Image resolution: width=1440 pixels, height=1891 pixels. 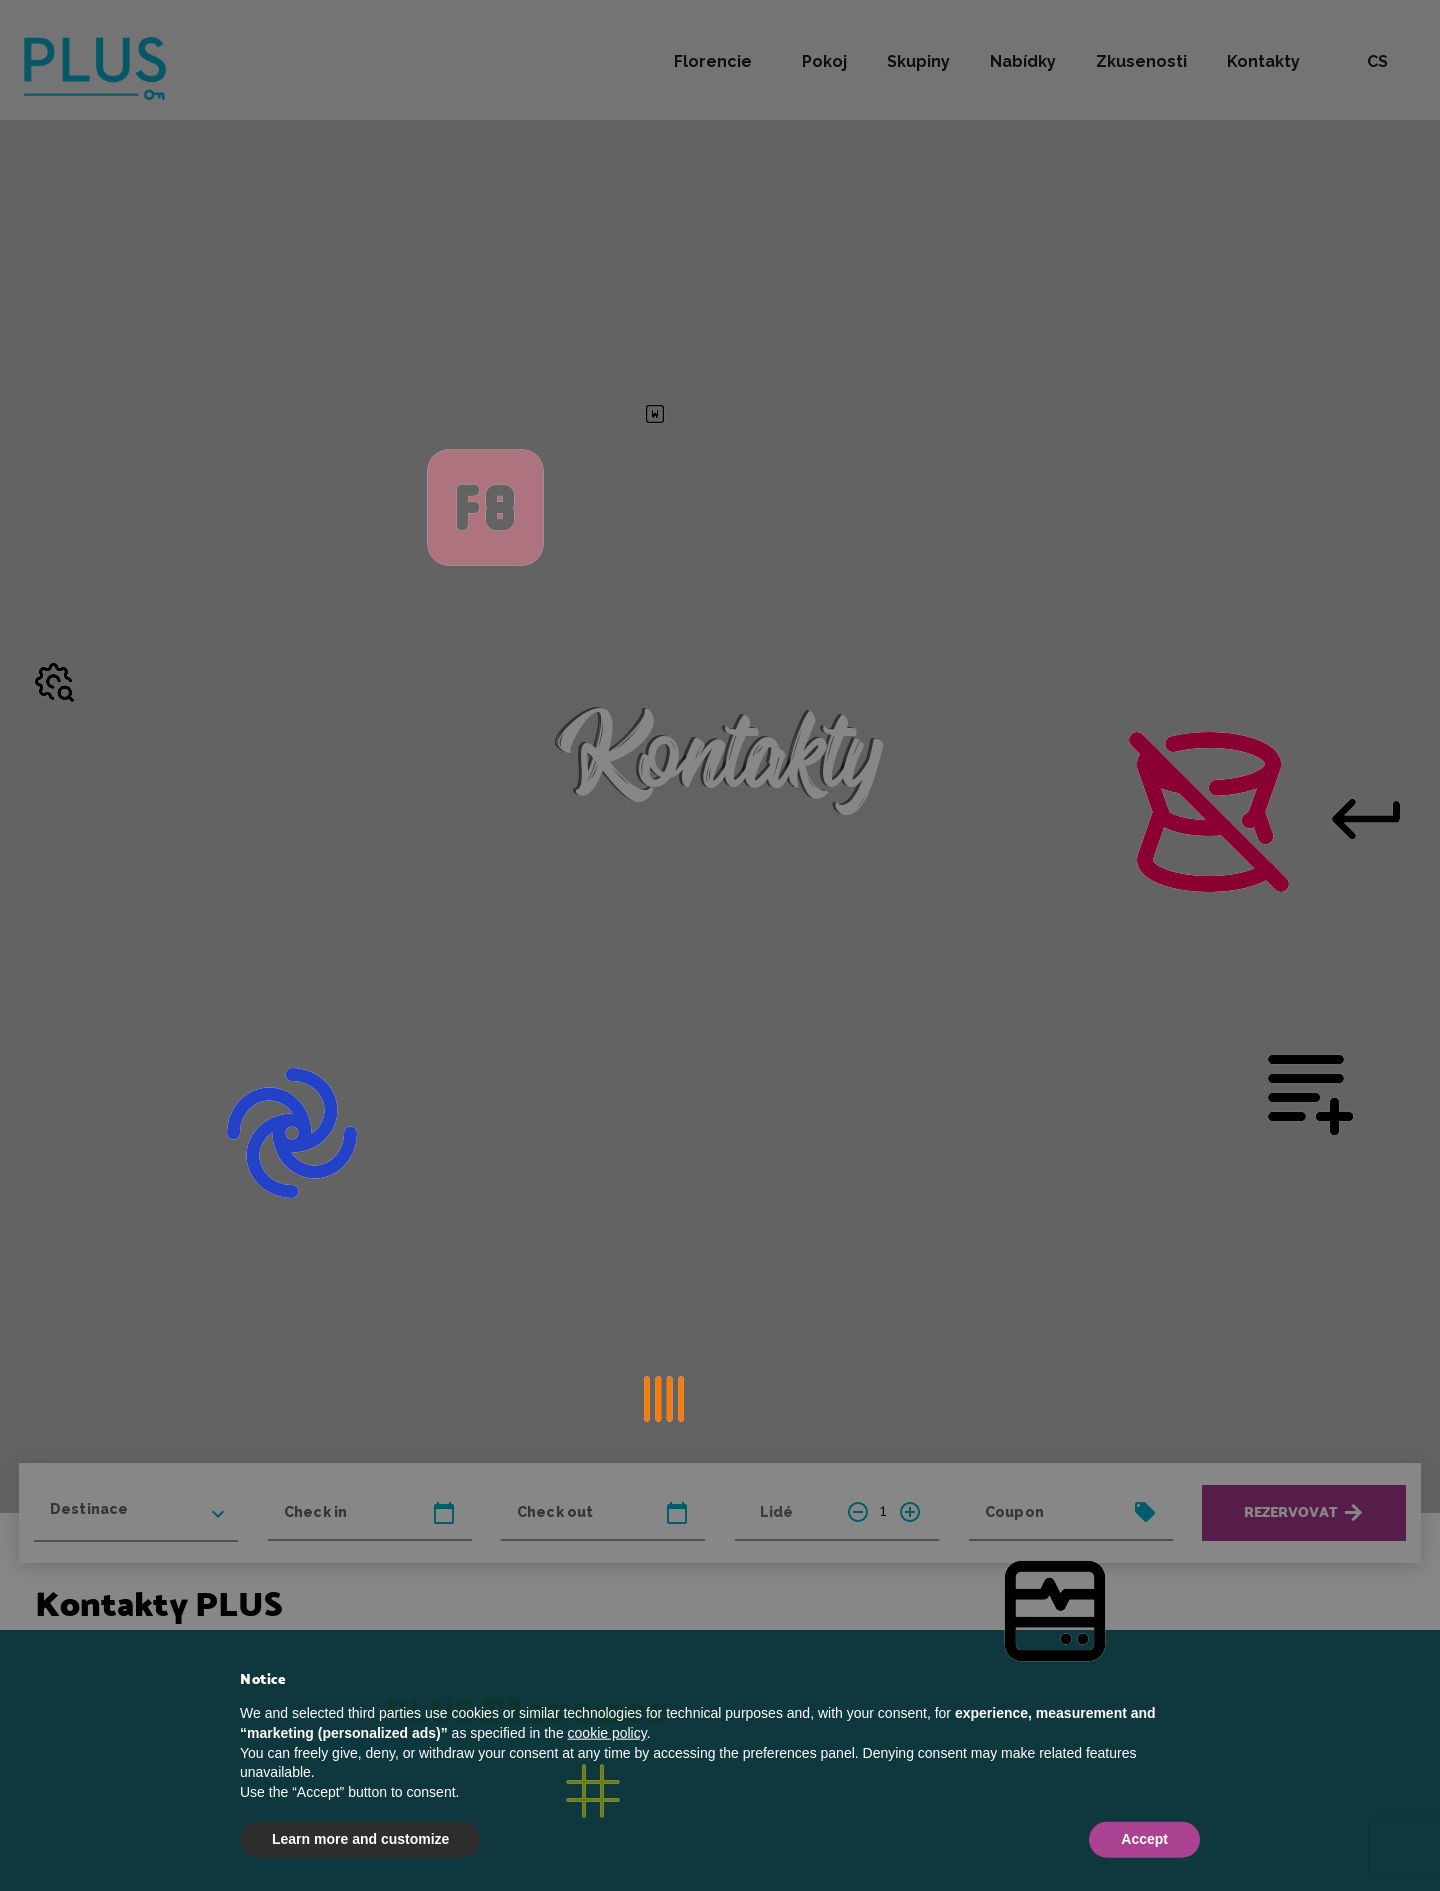 What do you see at coordinates (292, 1133) in the screenshot?
I see `loading or processing content` at bounding box center [292, 1133].